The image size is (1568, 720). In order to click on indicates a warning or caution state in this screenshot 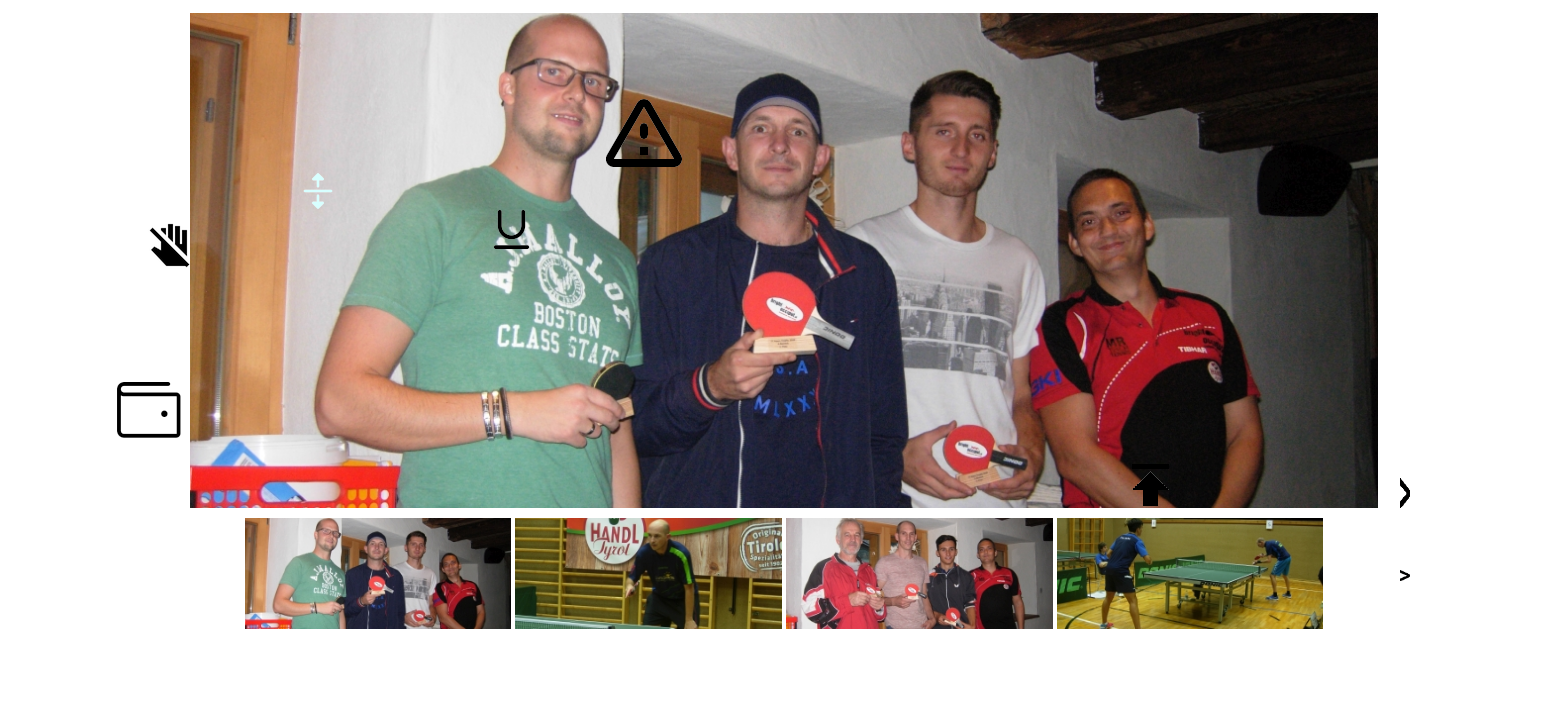, I will do `click(644, 131)`.